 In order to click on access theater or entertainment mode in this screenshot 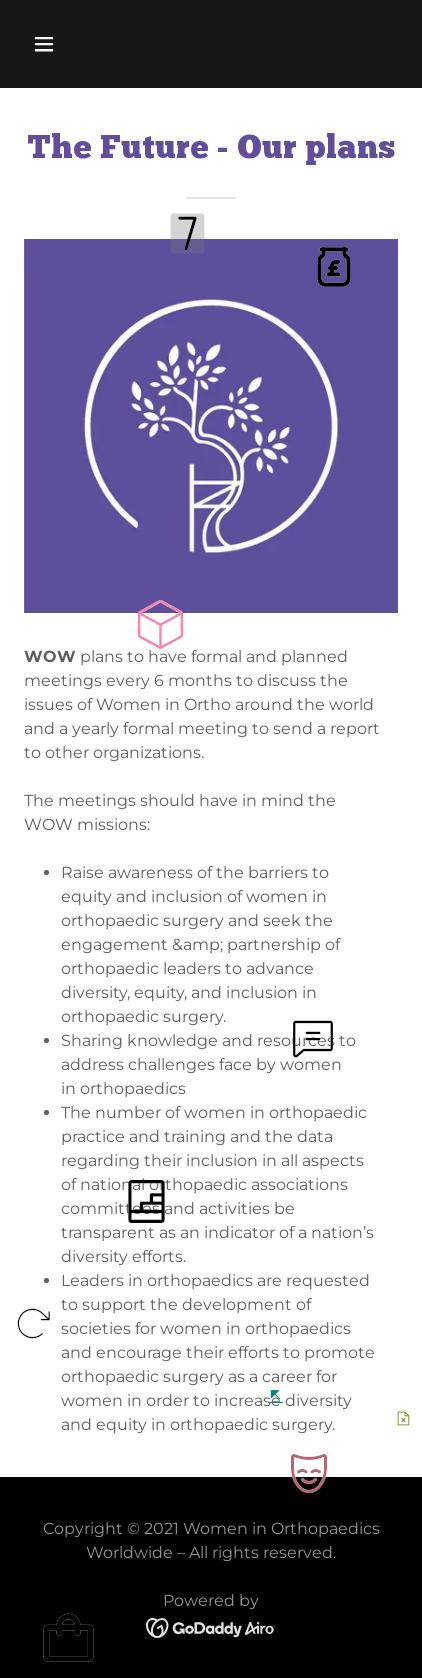, I will do `click(309, 1472)`.